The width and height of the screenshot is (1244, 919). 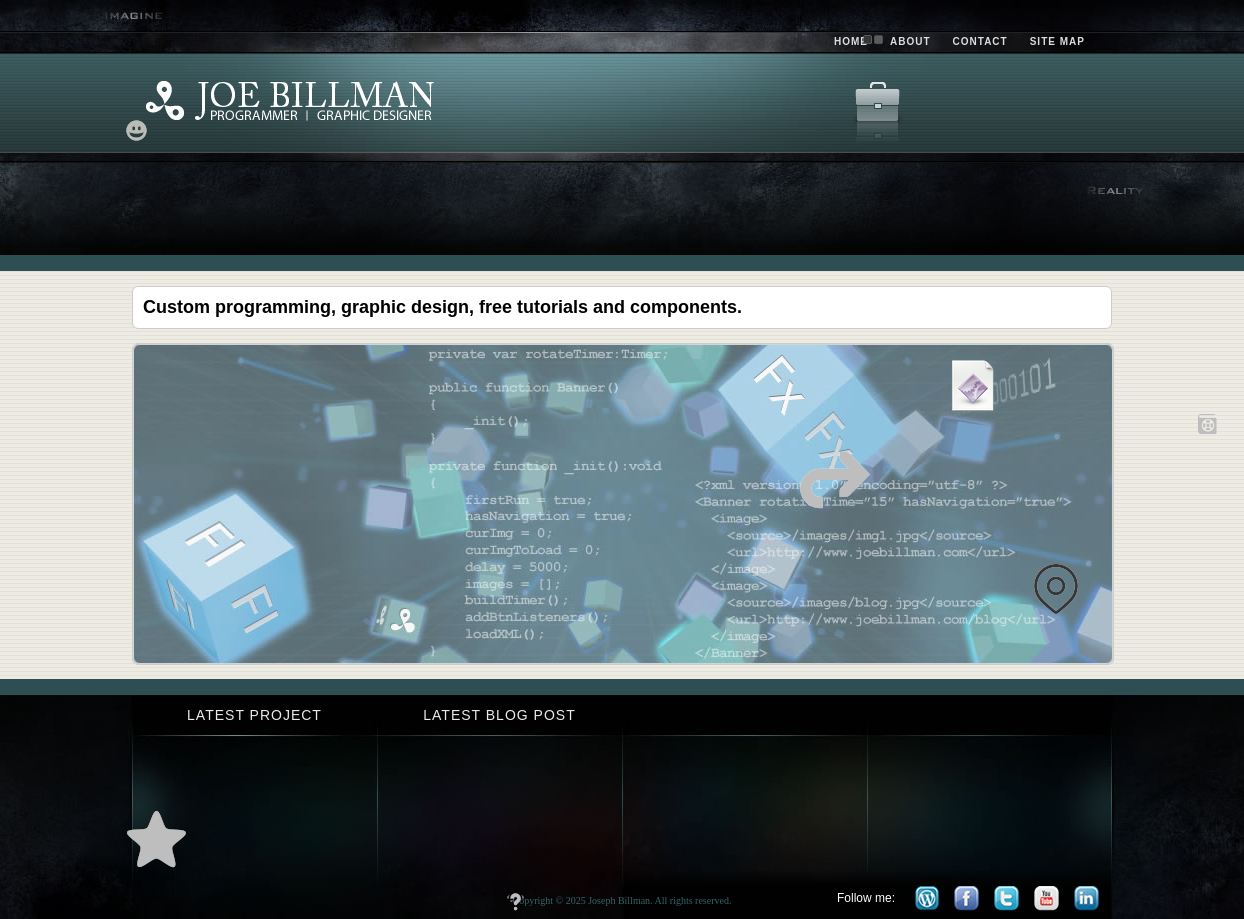 What do you see at coordinates (515, 898) in the screenshot?
I see `indicates no internet connection despite wifi signal` at bounding box center [515, 898].